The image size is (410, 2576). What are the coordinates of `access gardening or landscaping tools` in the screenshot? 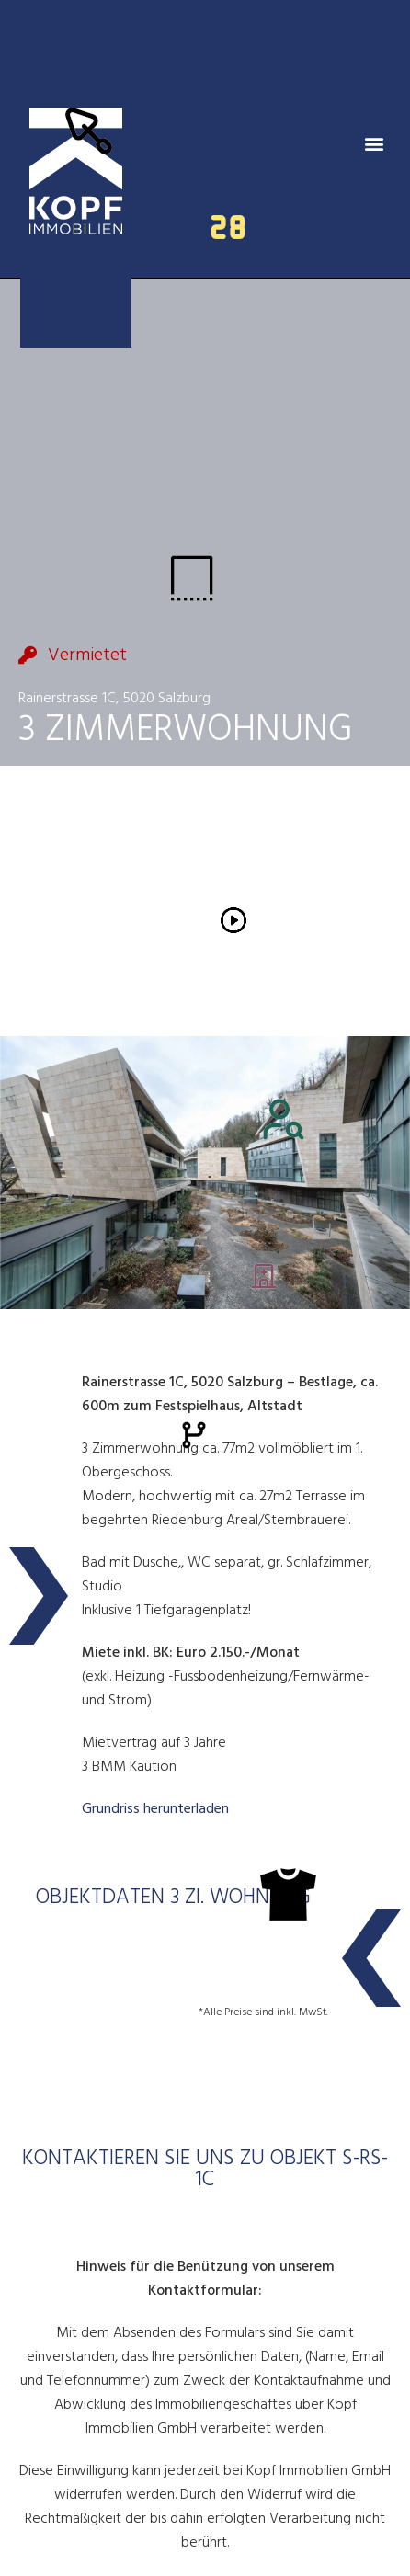 It's located at (88, 131).